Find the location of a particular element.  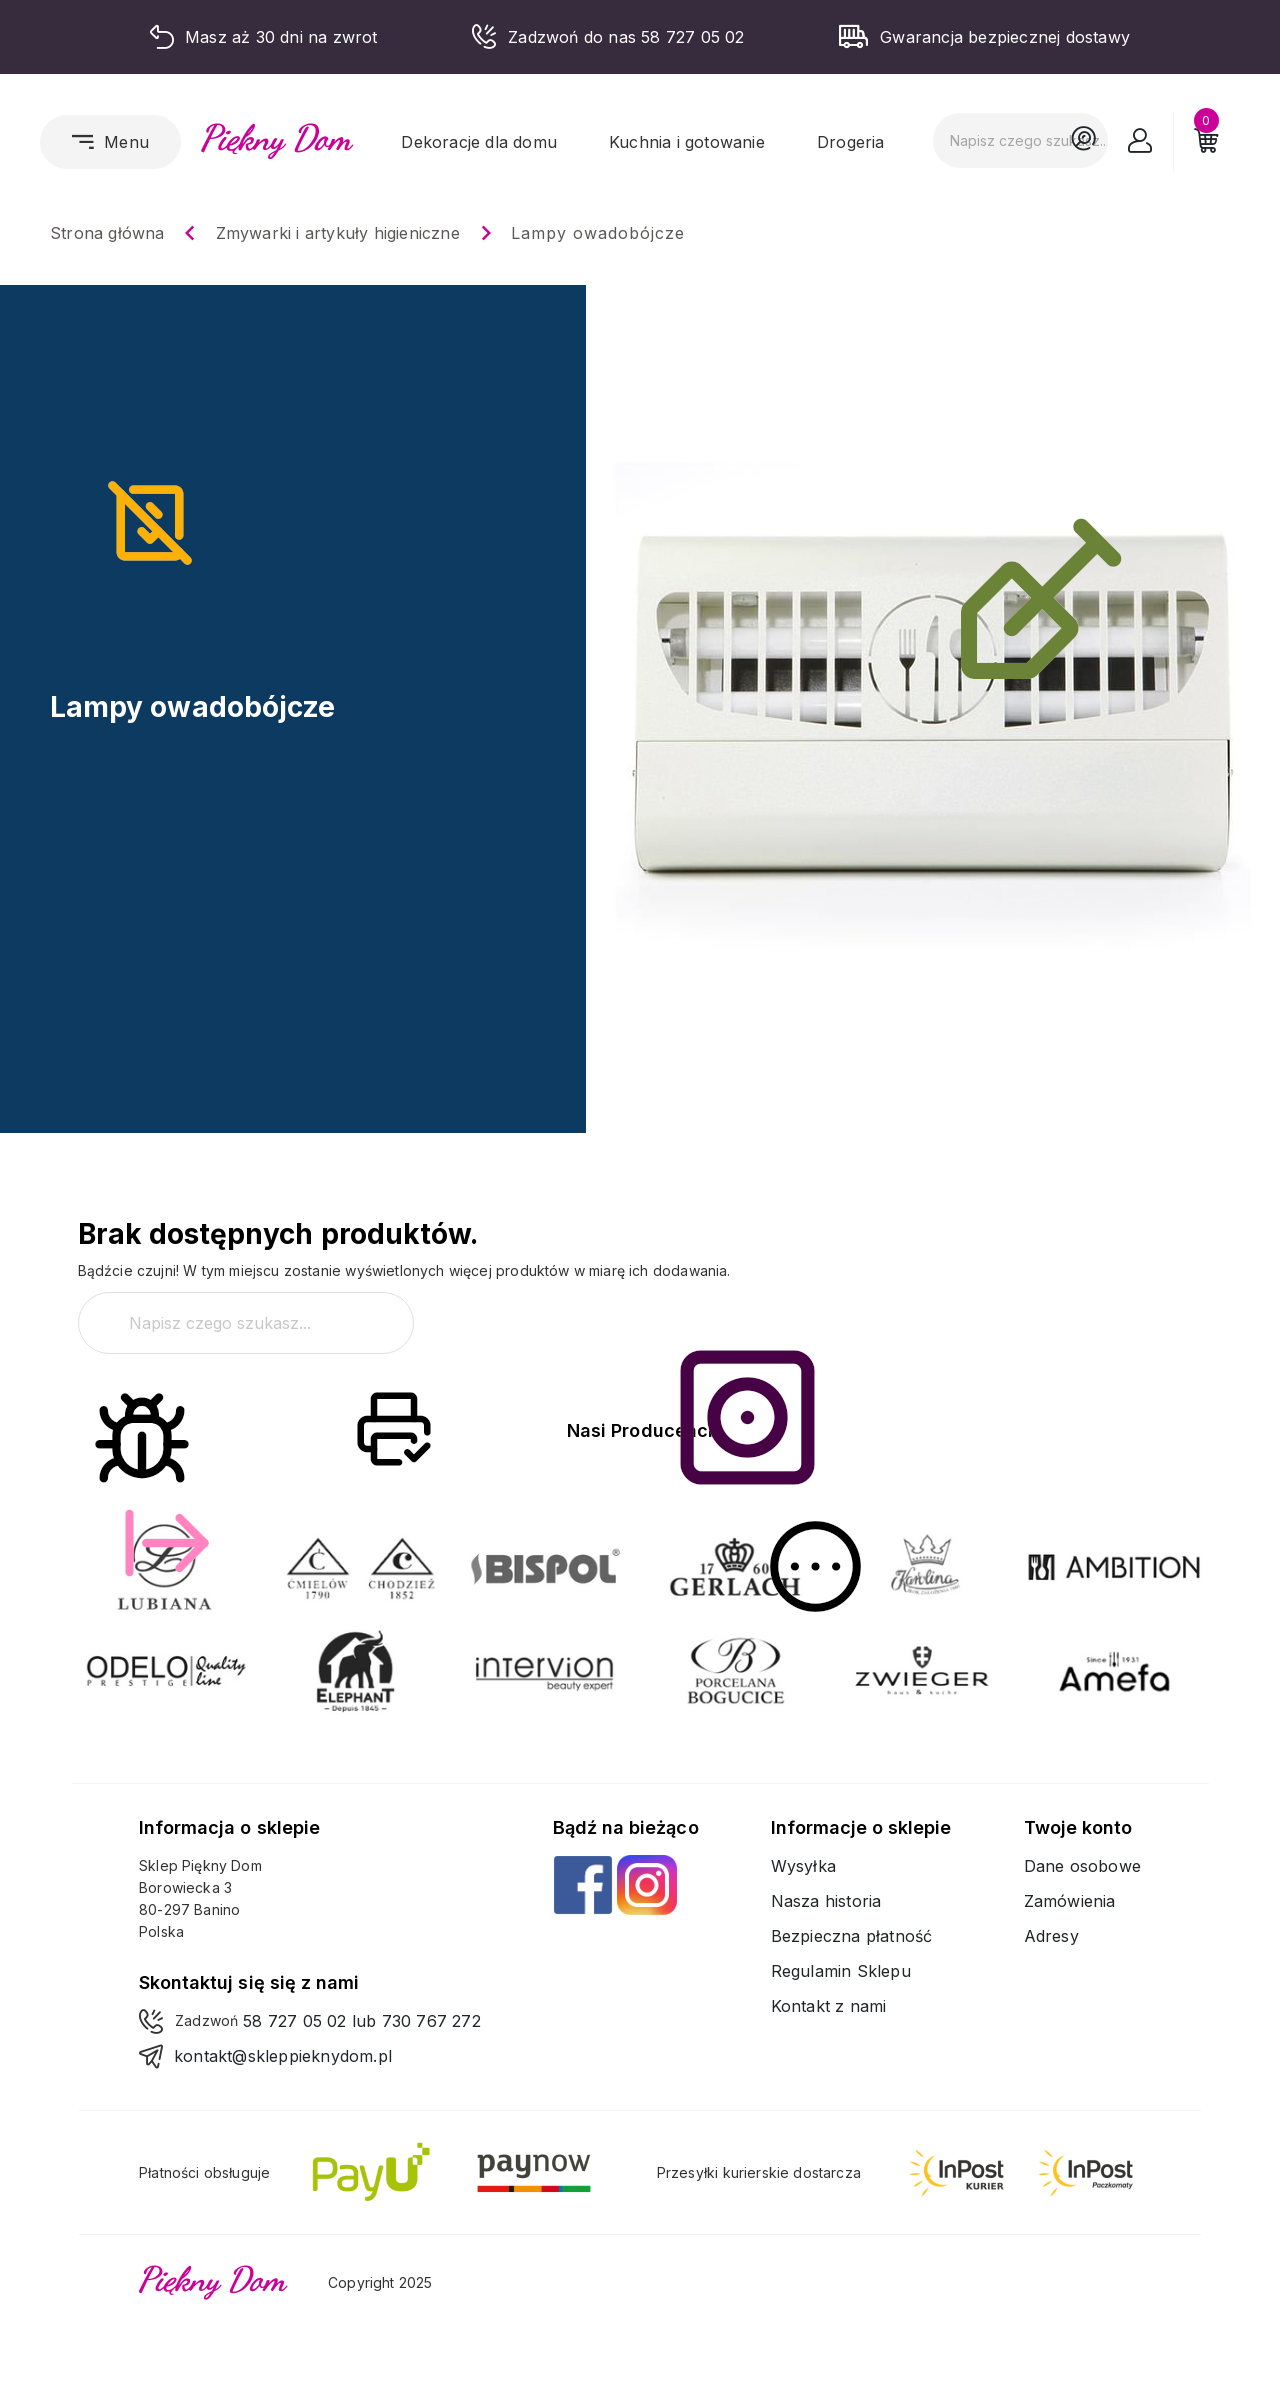

report a bug or issue is located at coordinates (142, 1440).